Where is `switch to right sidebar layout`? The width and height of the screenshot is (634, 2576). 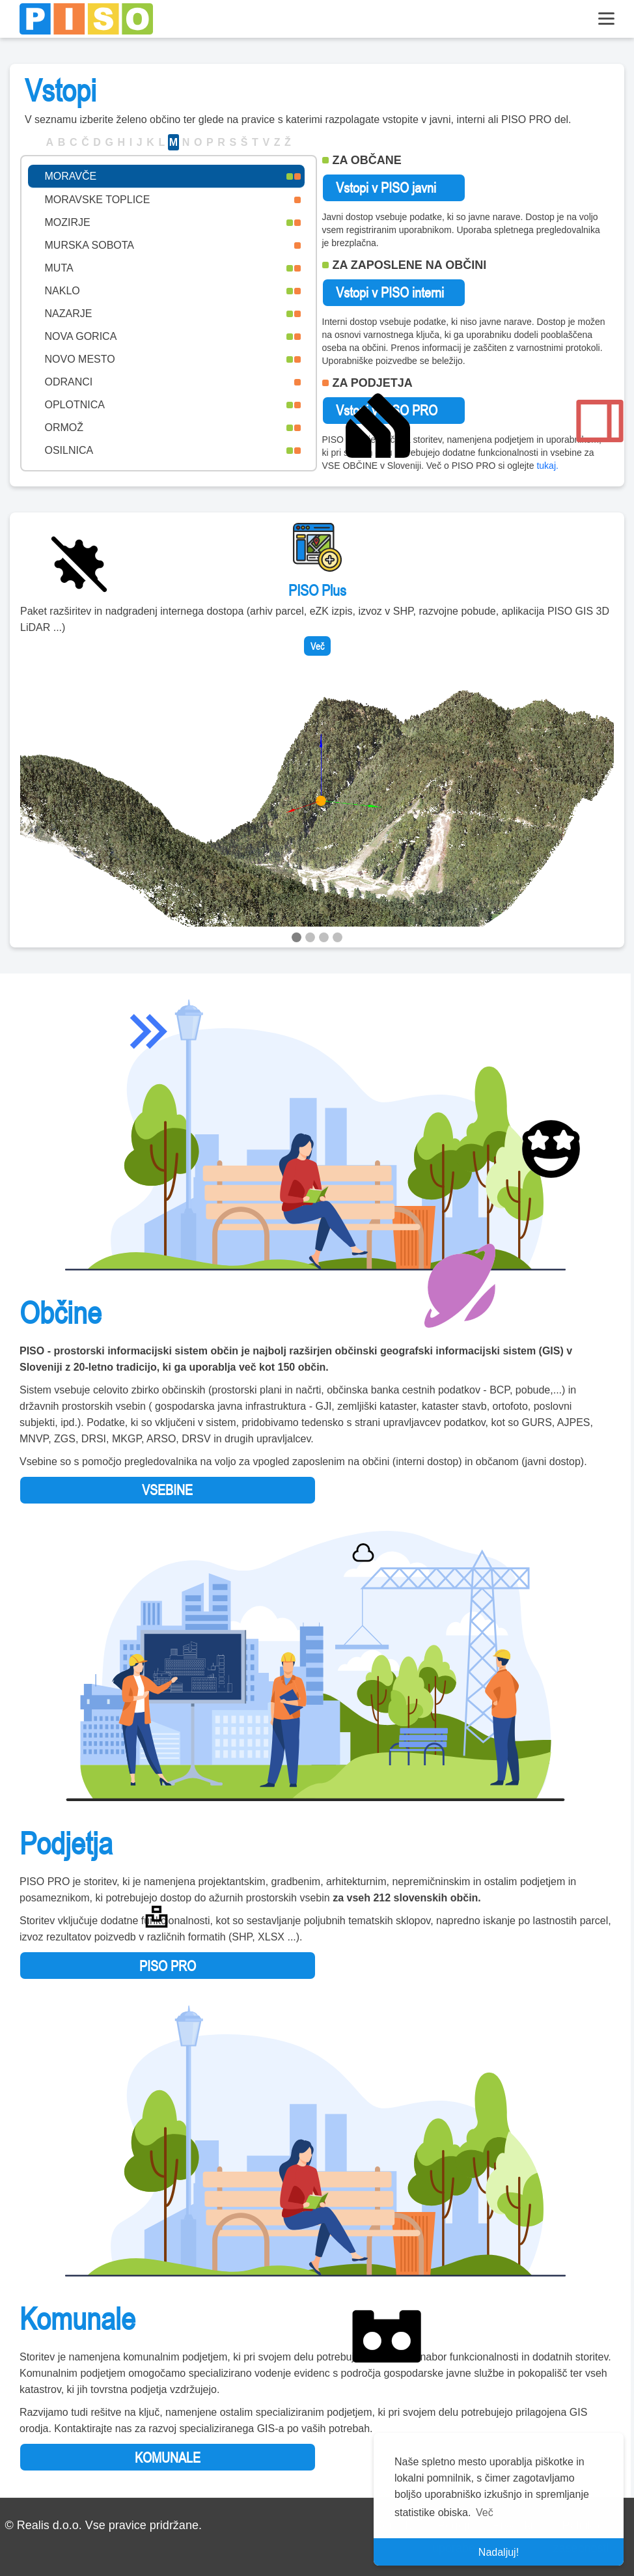
switch to right sidebar layout is located at coordinates (600, 421).